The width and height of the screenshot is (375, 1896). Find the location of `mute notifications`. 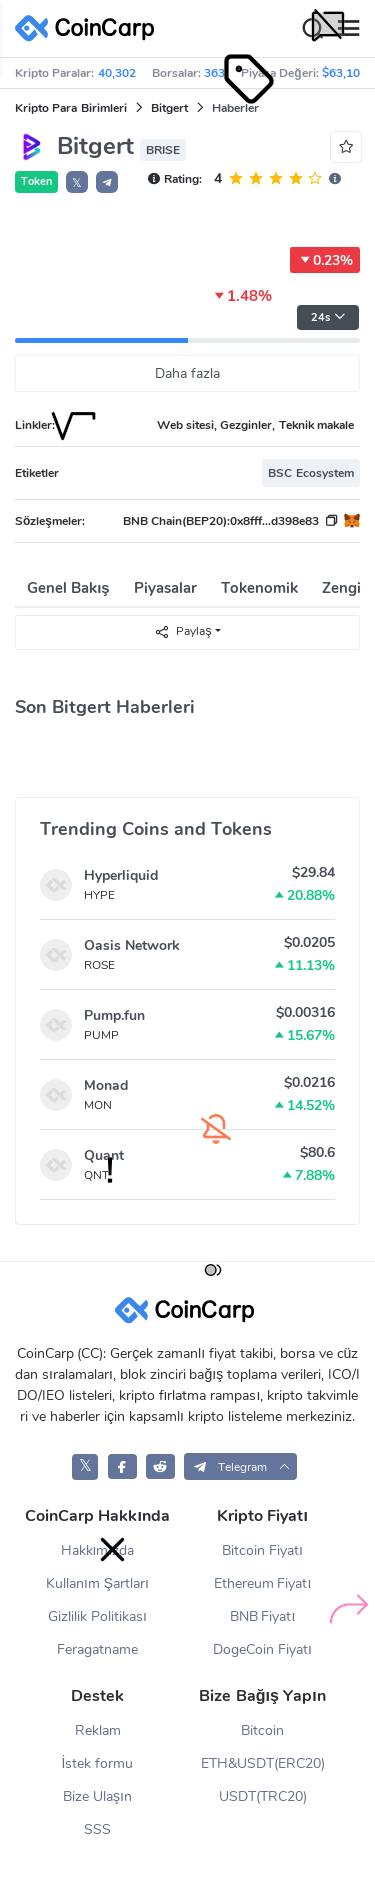

mute notifications is located at coordinates (216, 1129).